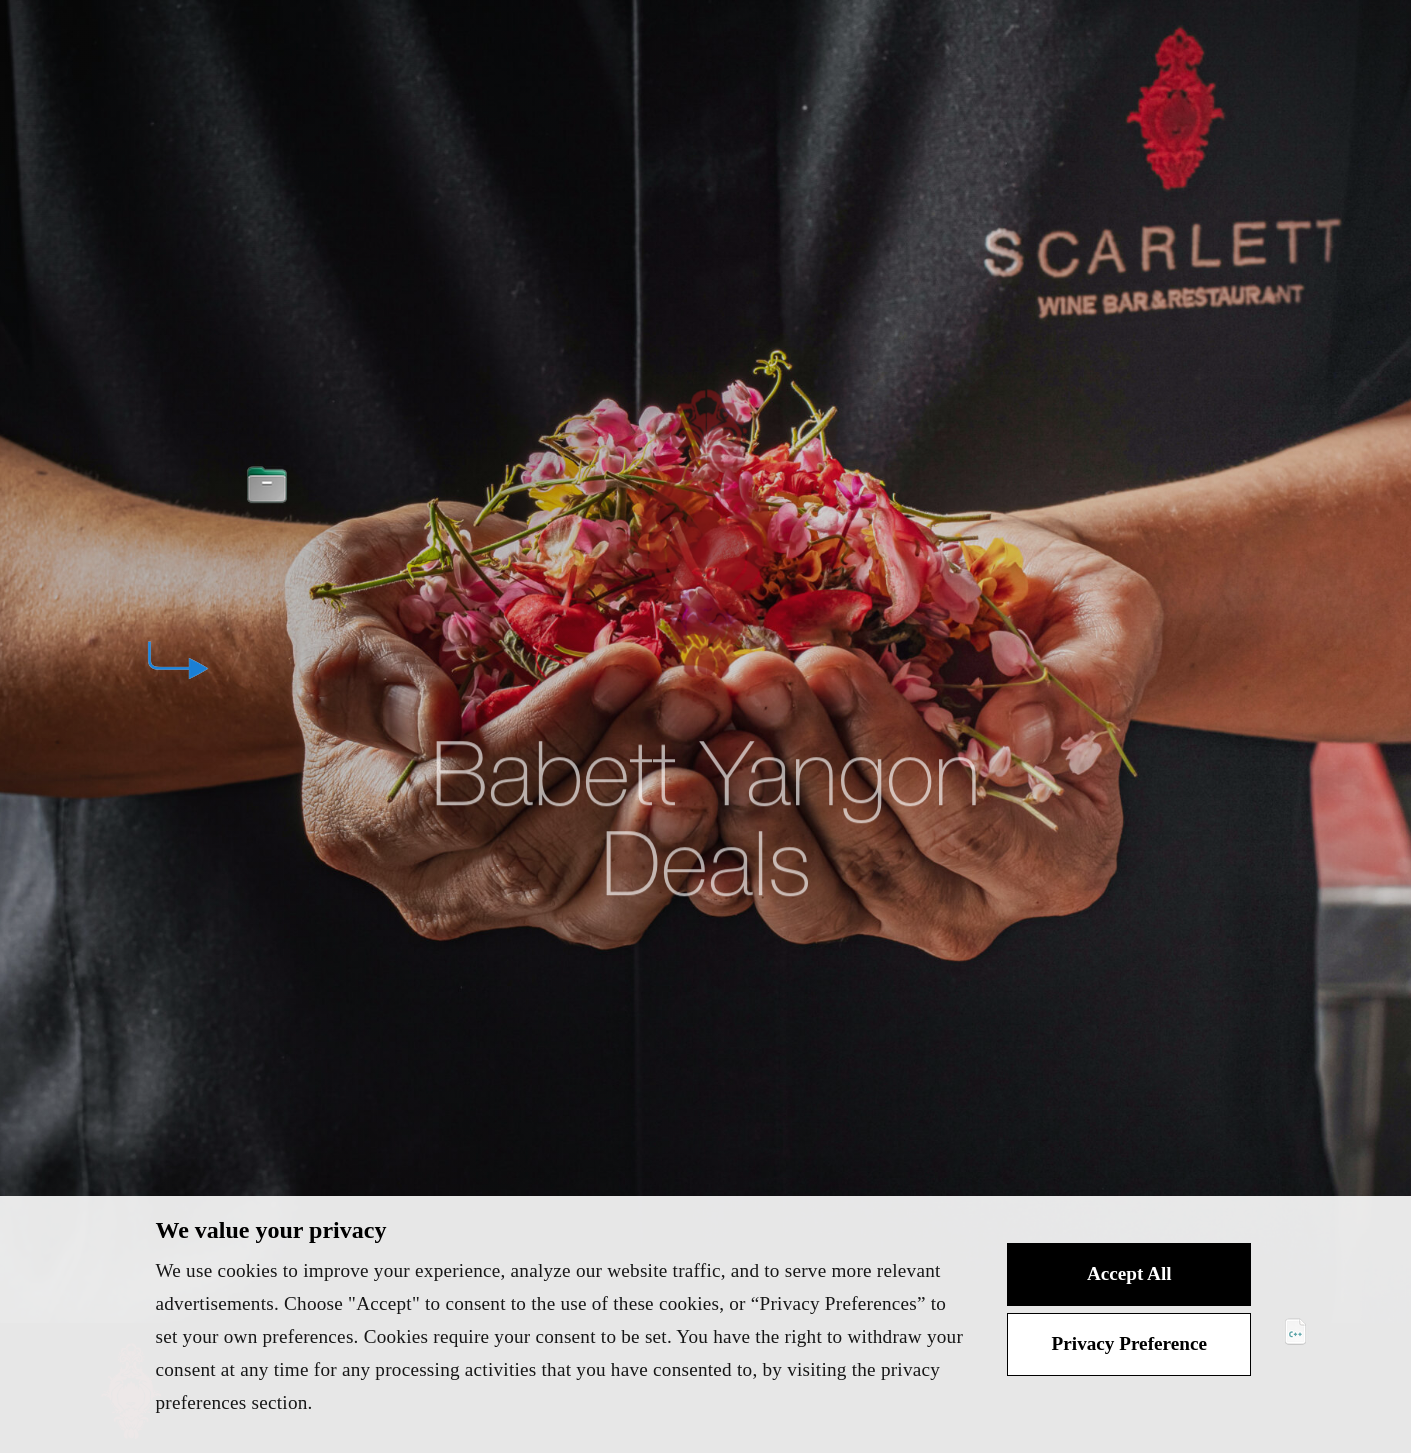  I want to click on forward an email message, so click(179, 660).